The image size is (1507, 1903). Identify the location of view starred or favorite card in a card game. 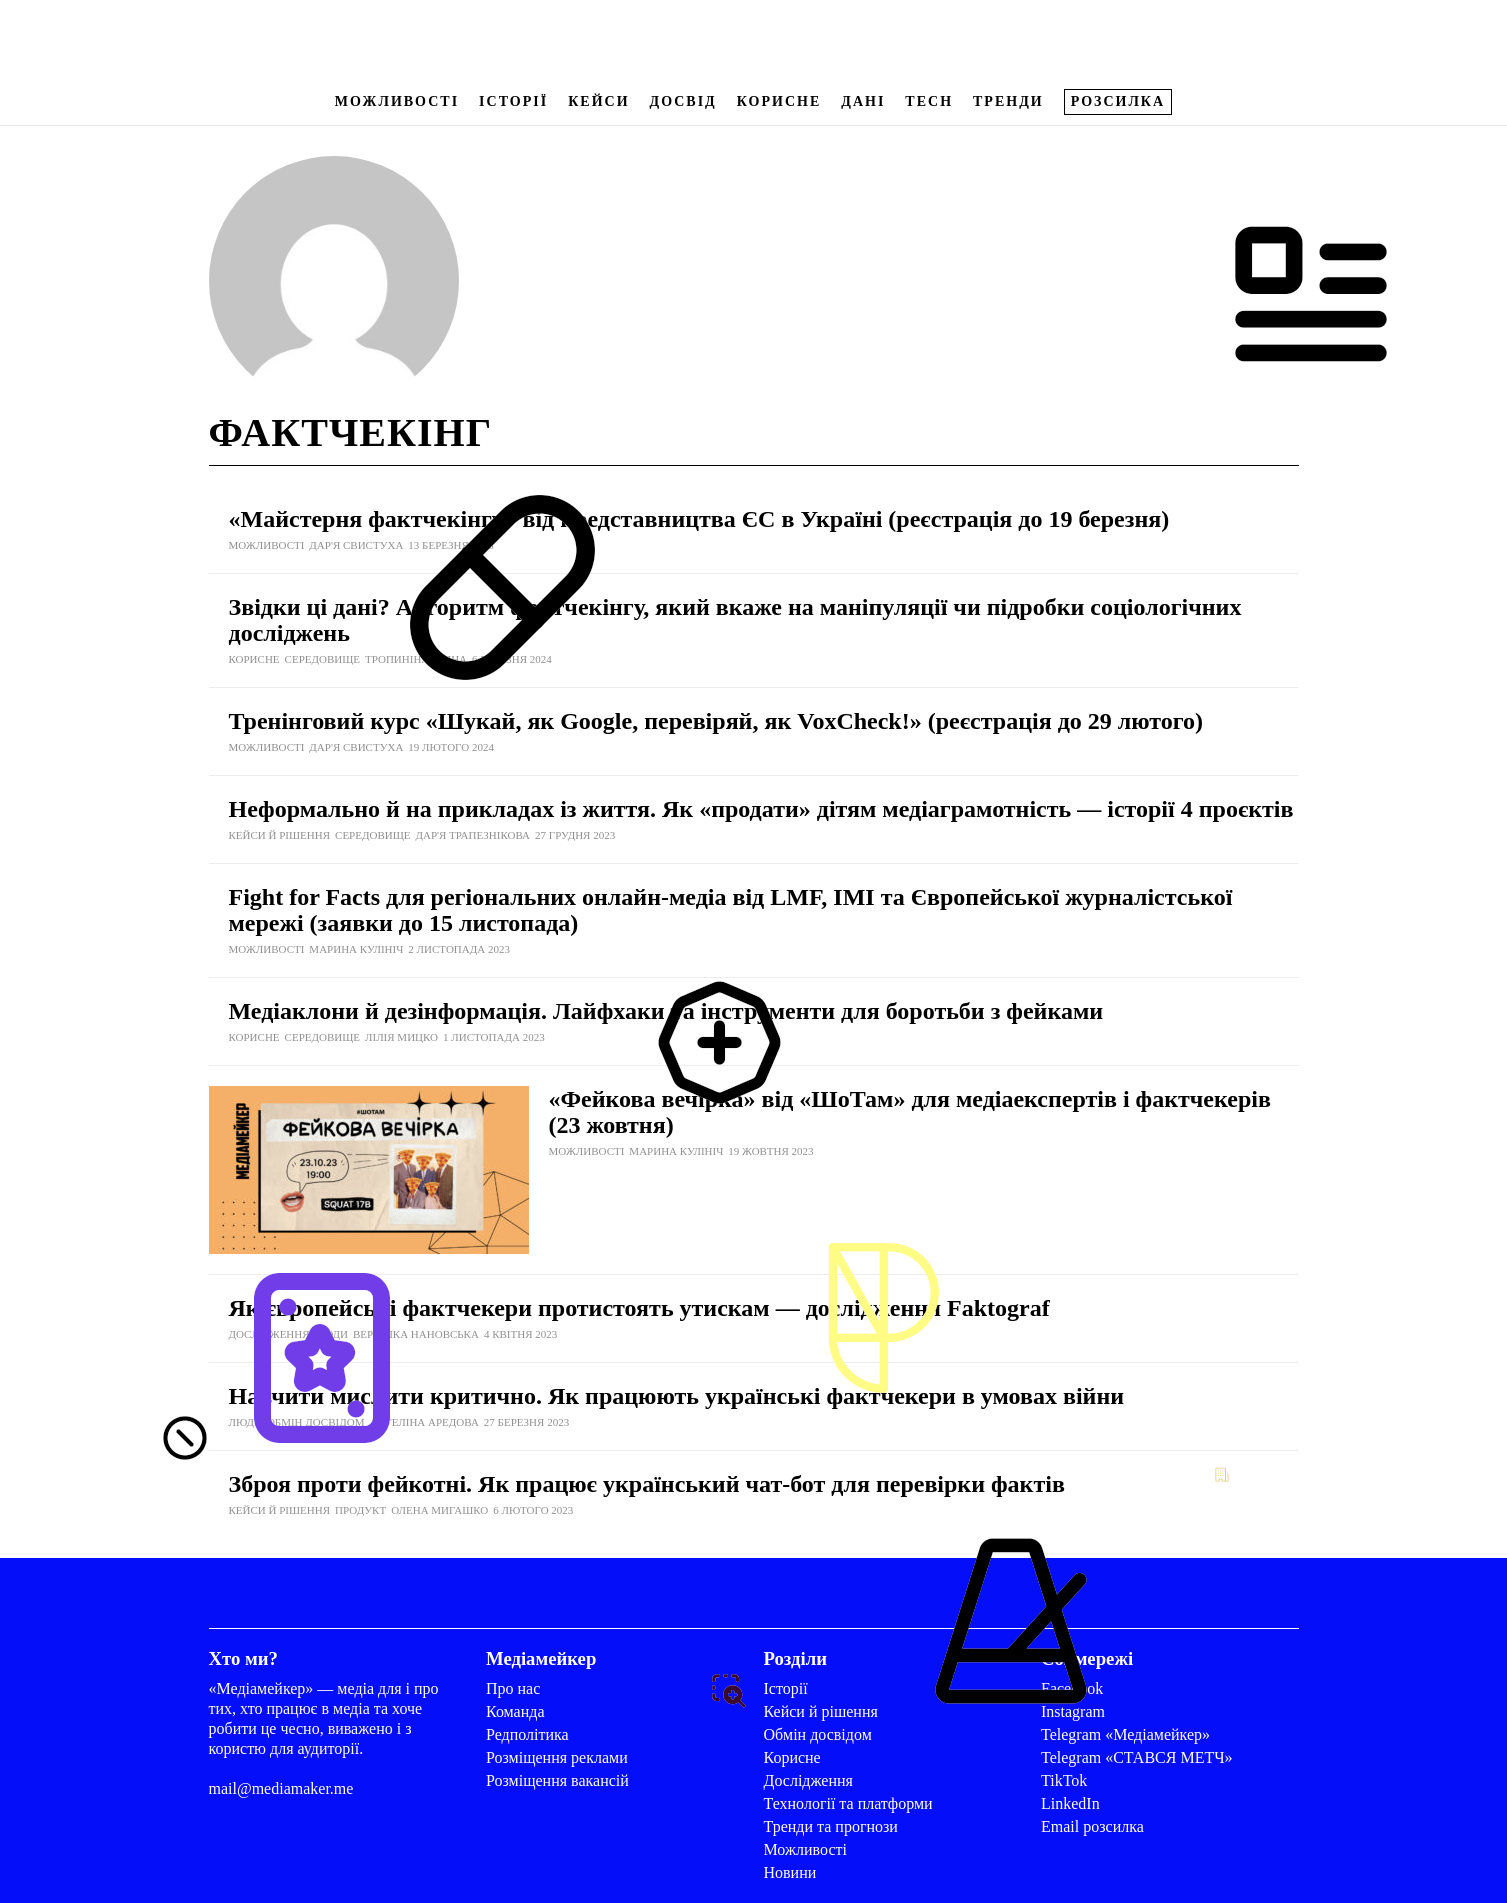
(322, 1358).